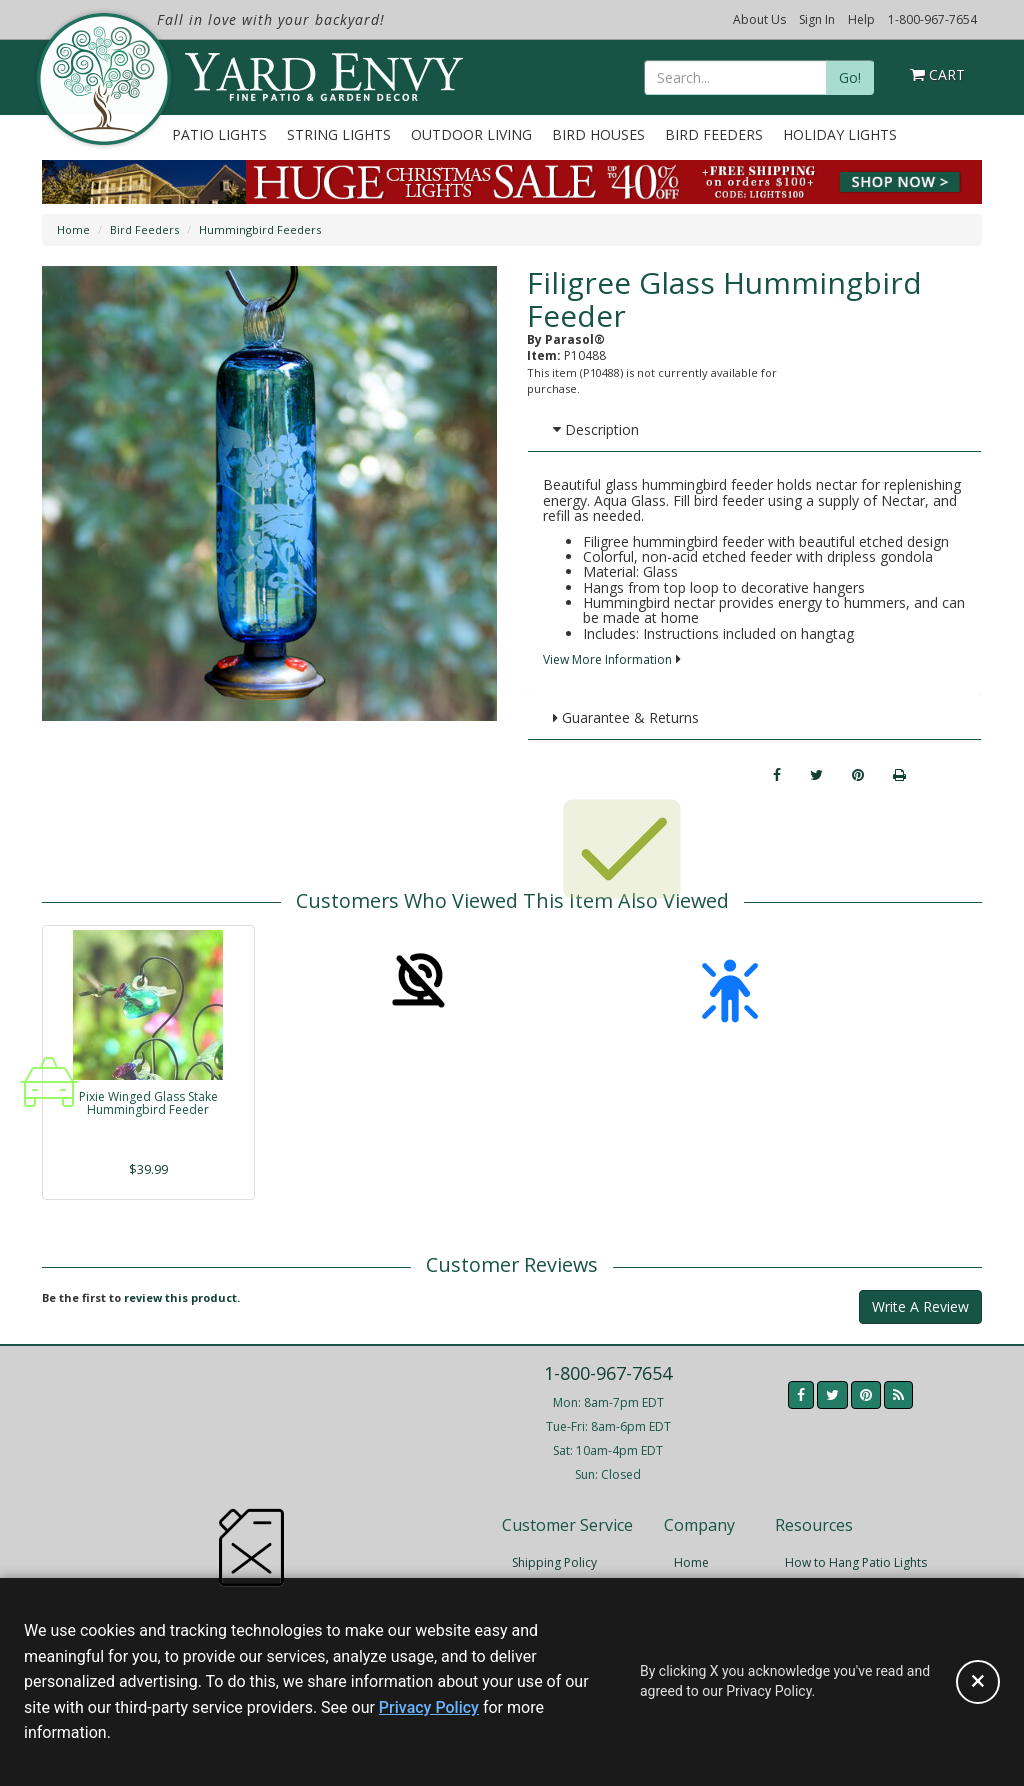 This screenshot has height=1786, width=1024. Describe the element at coordinates (730, 991) in the screenshot. I see `view user presence or active status` at that location.